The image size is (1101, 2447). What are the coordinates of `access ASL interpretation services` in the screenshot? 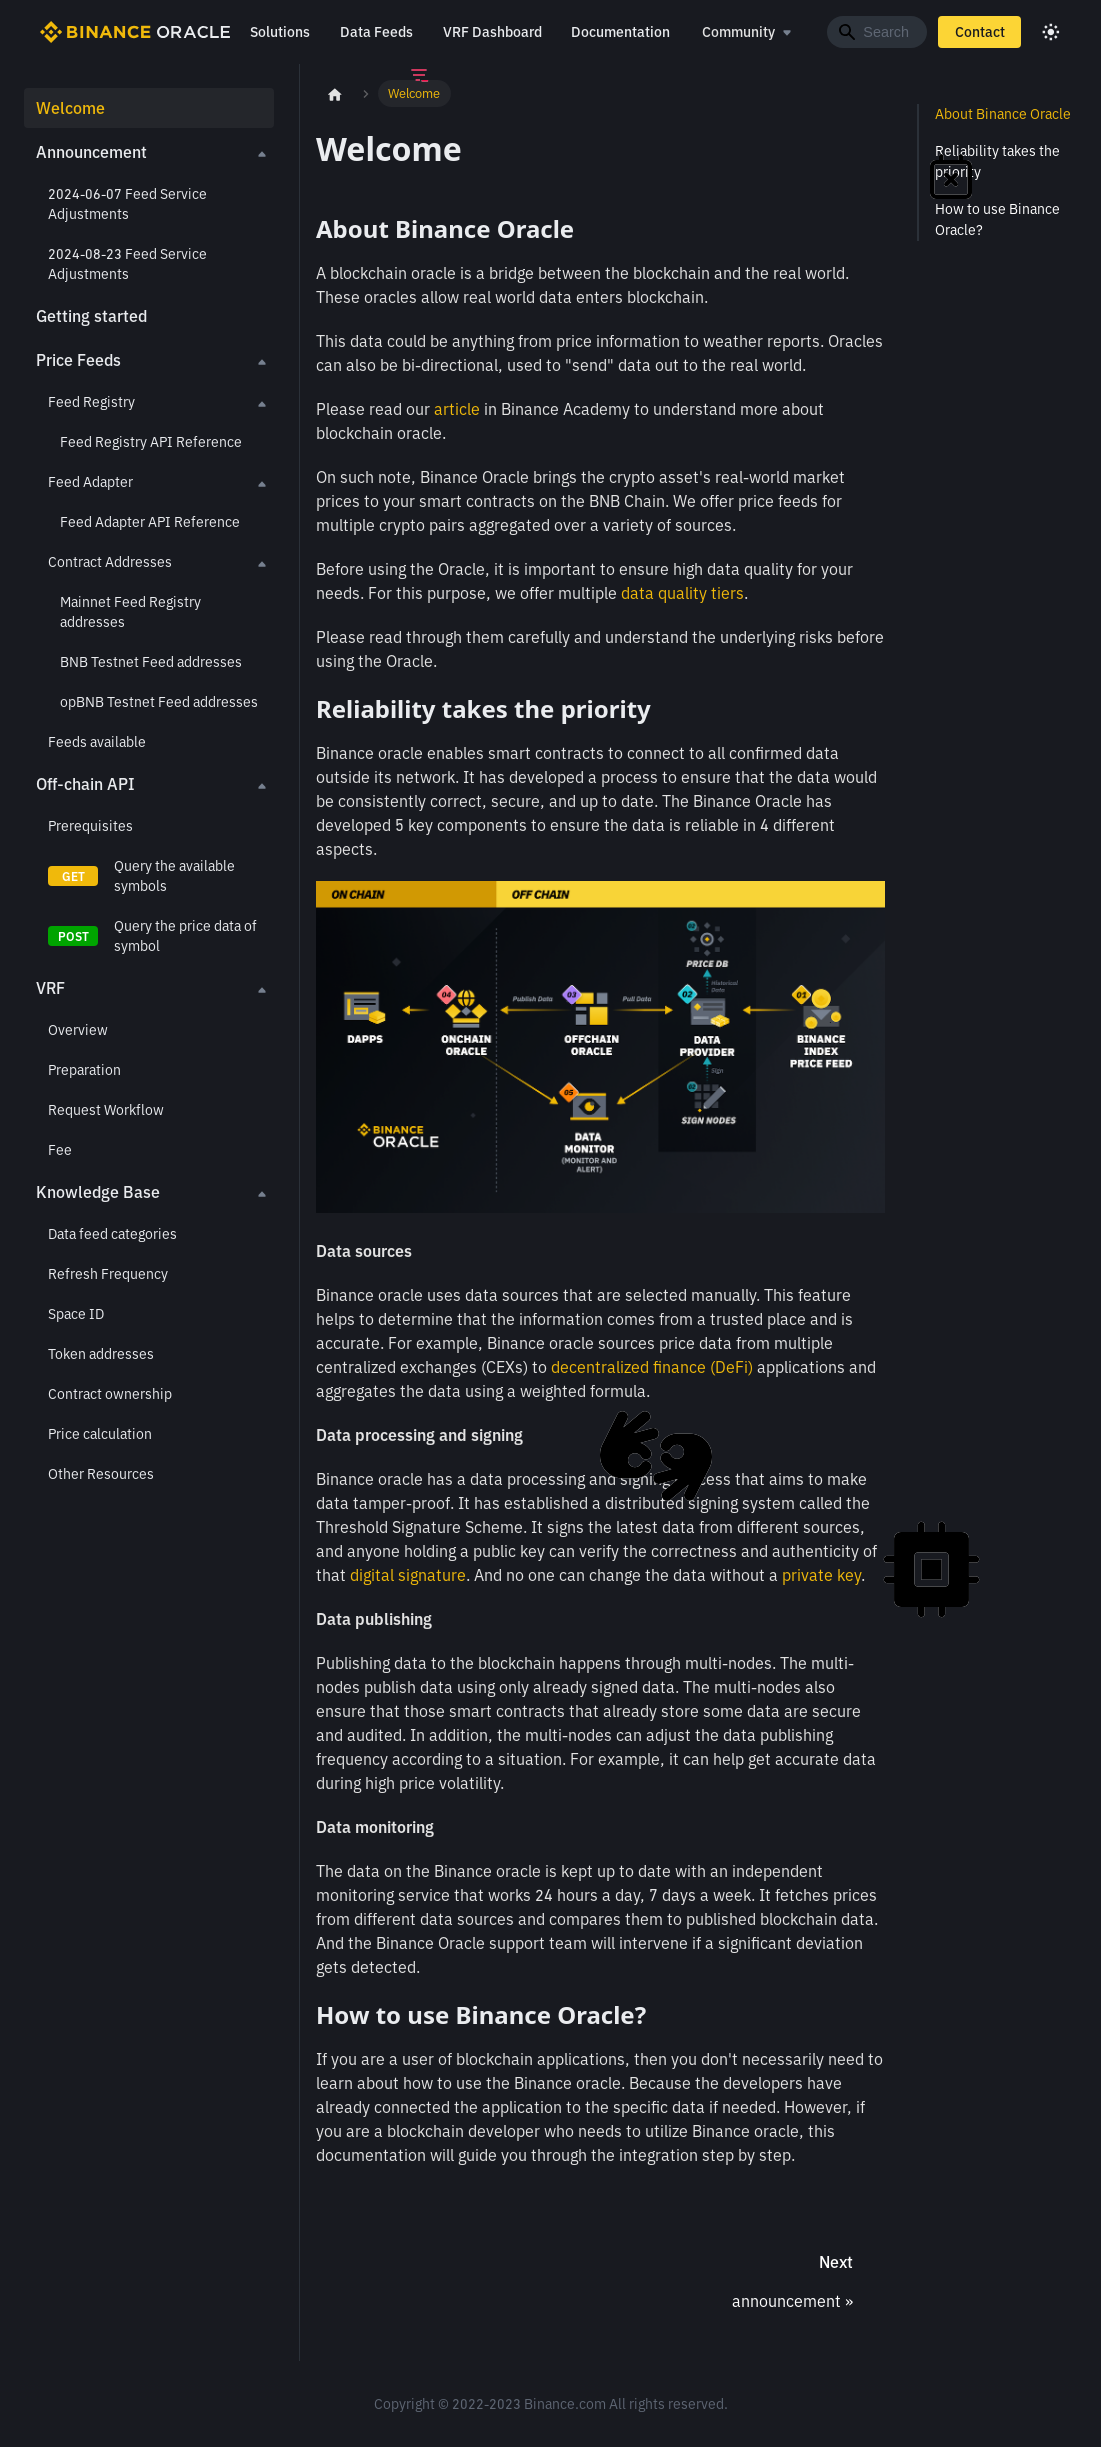 It's located at (656, 1456).